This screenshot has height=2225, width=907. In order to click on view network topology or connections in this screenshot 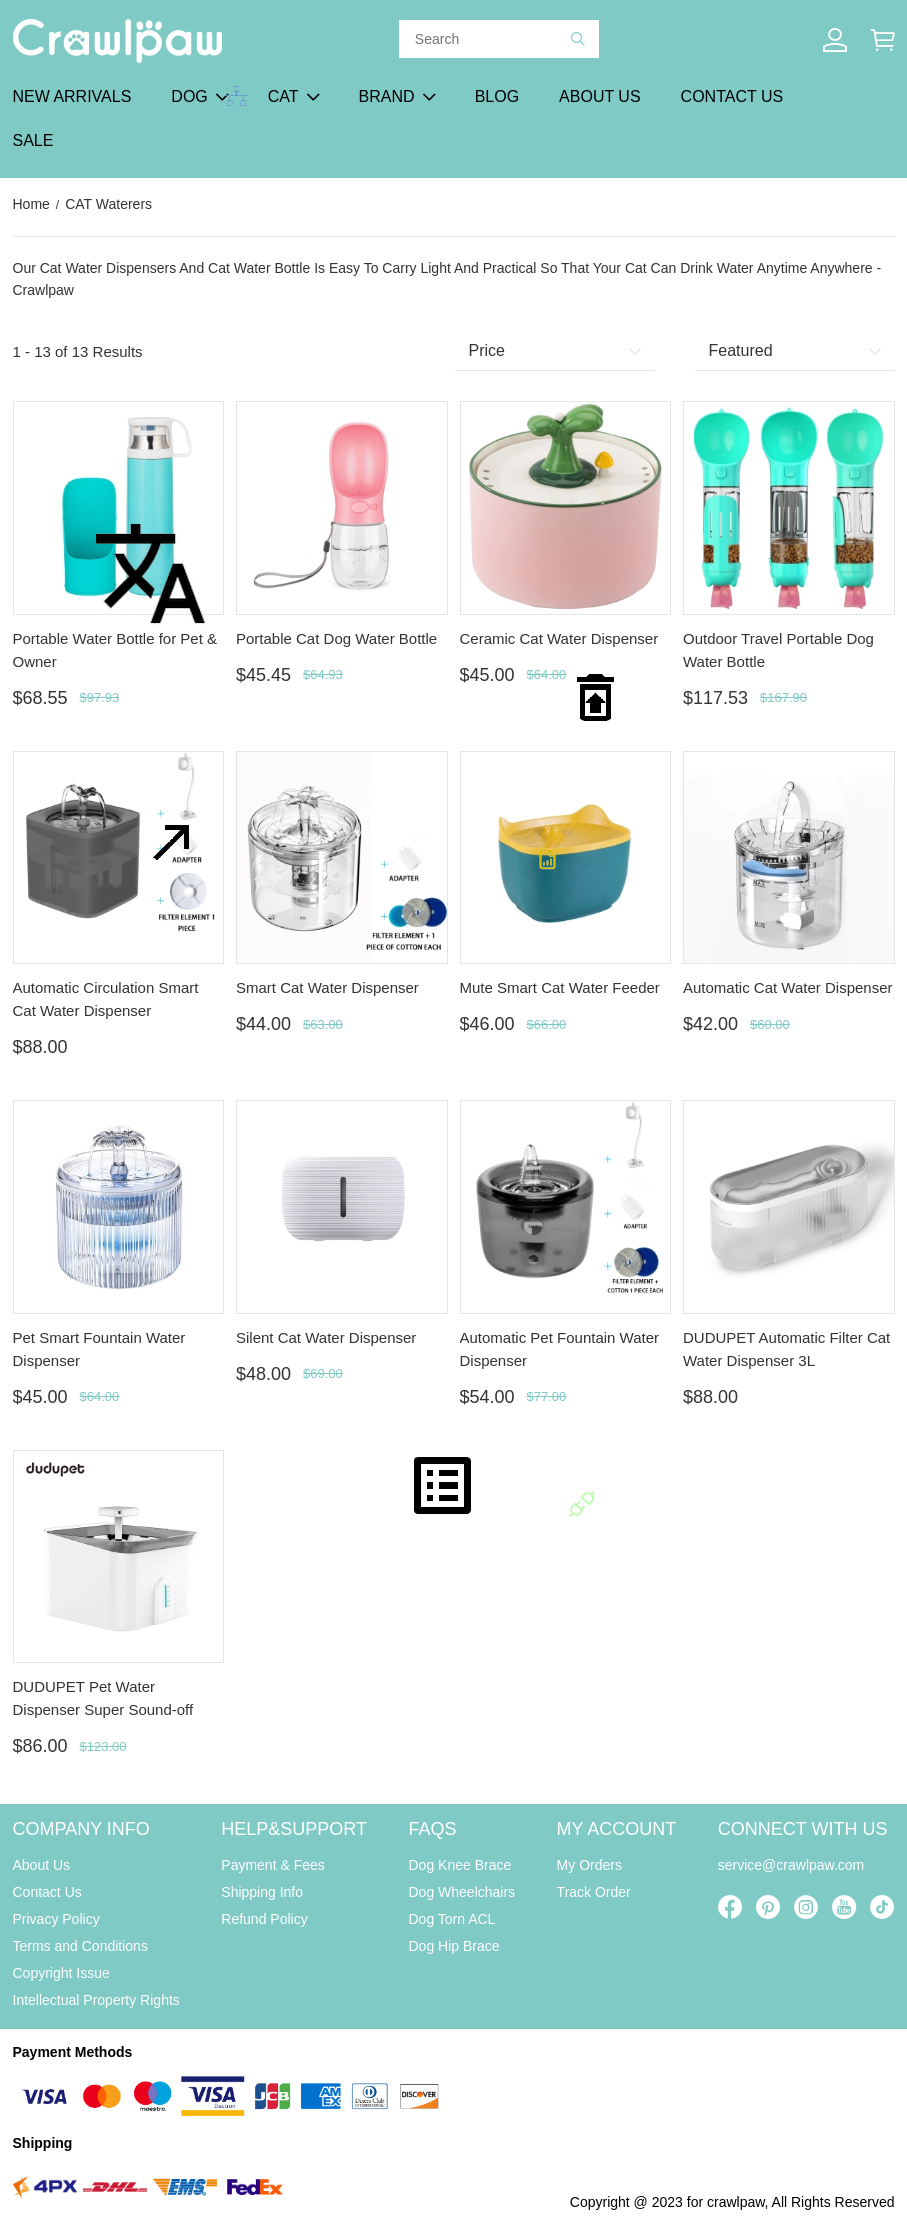, I will do `click(236, 96)`.